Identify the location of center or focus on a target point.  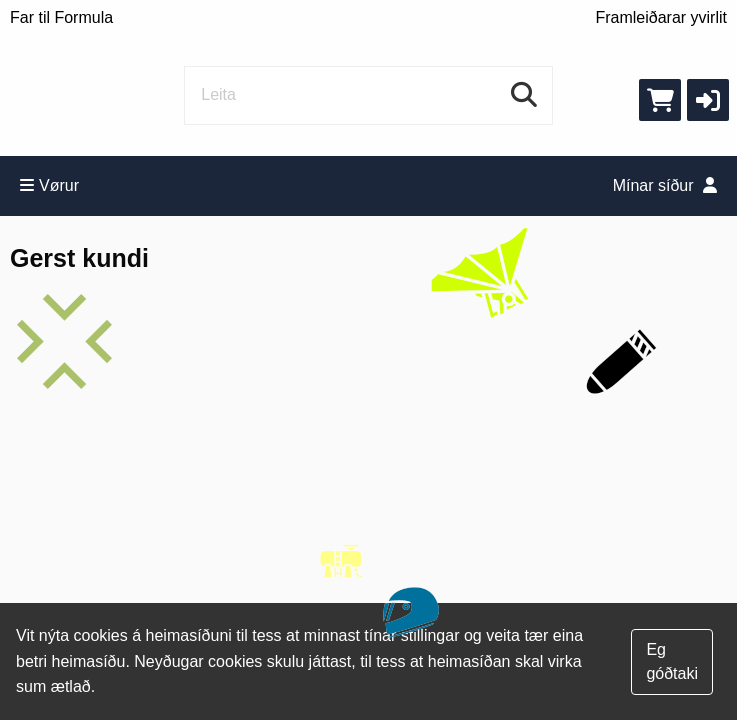
(64, 341).